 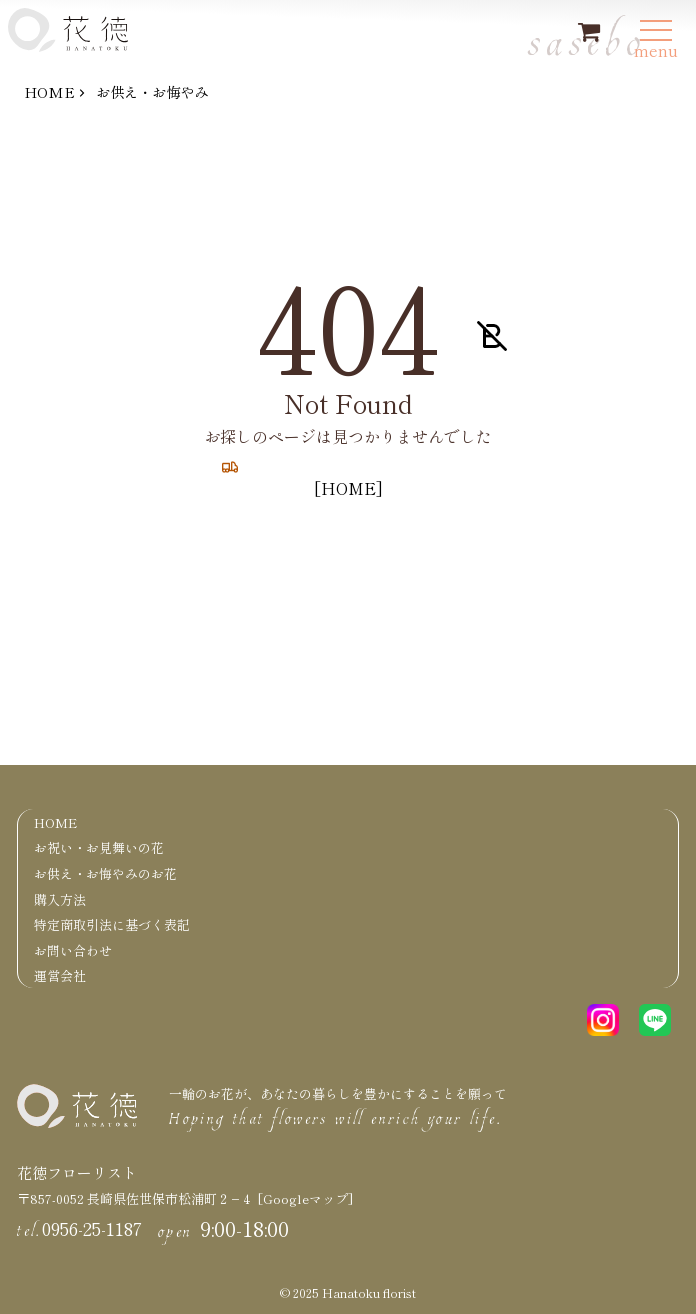 I want to click on disable bold text formatting, so click(x=492, y=336).